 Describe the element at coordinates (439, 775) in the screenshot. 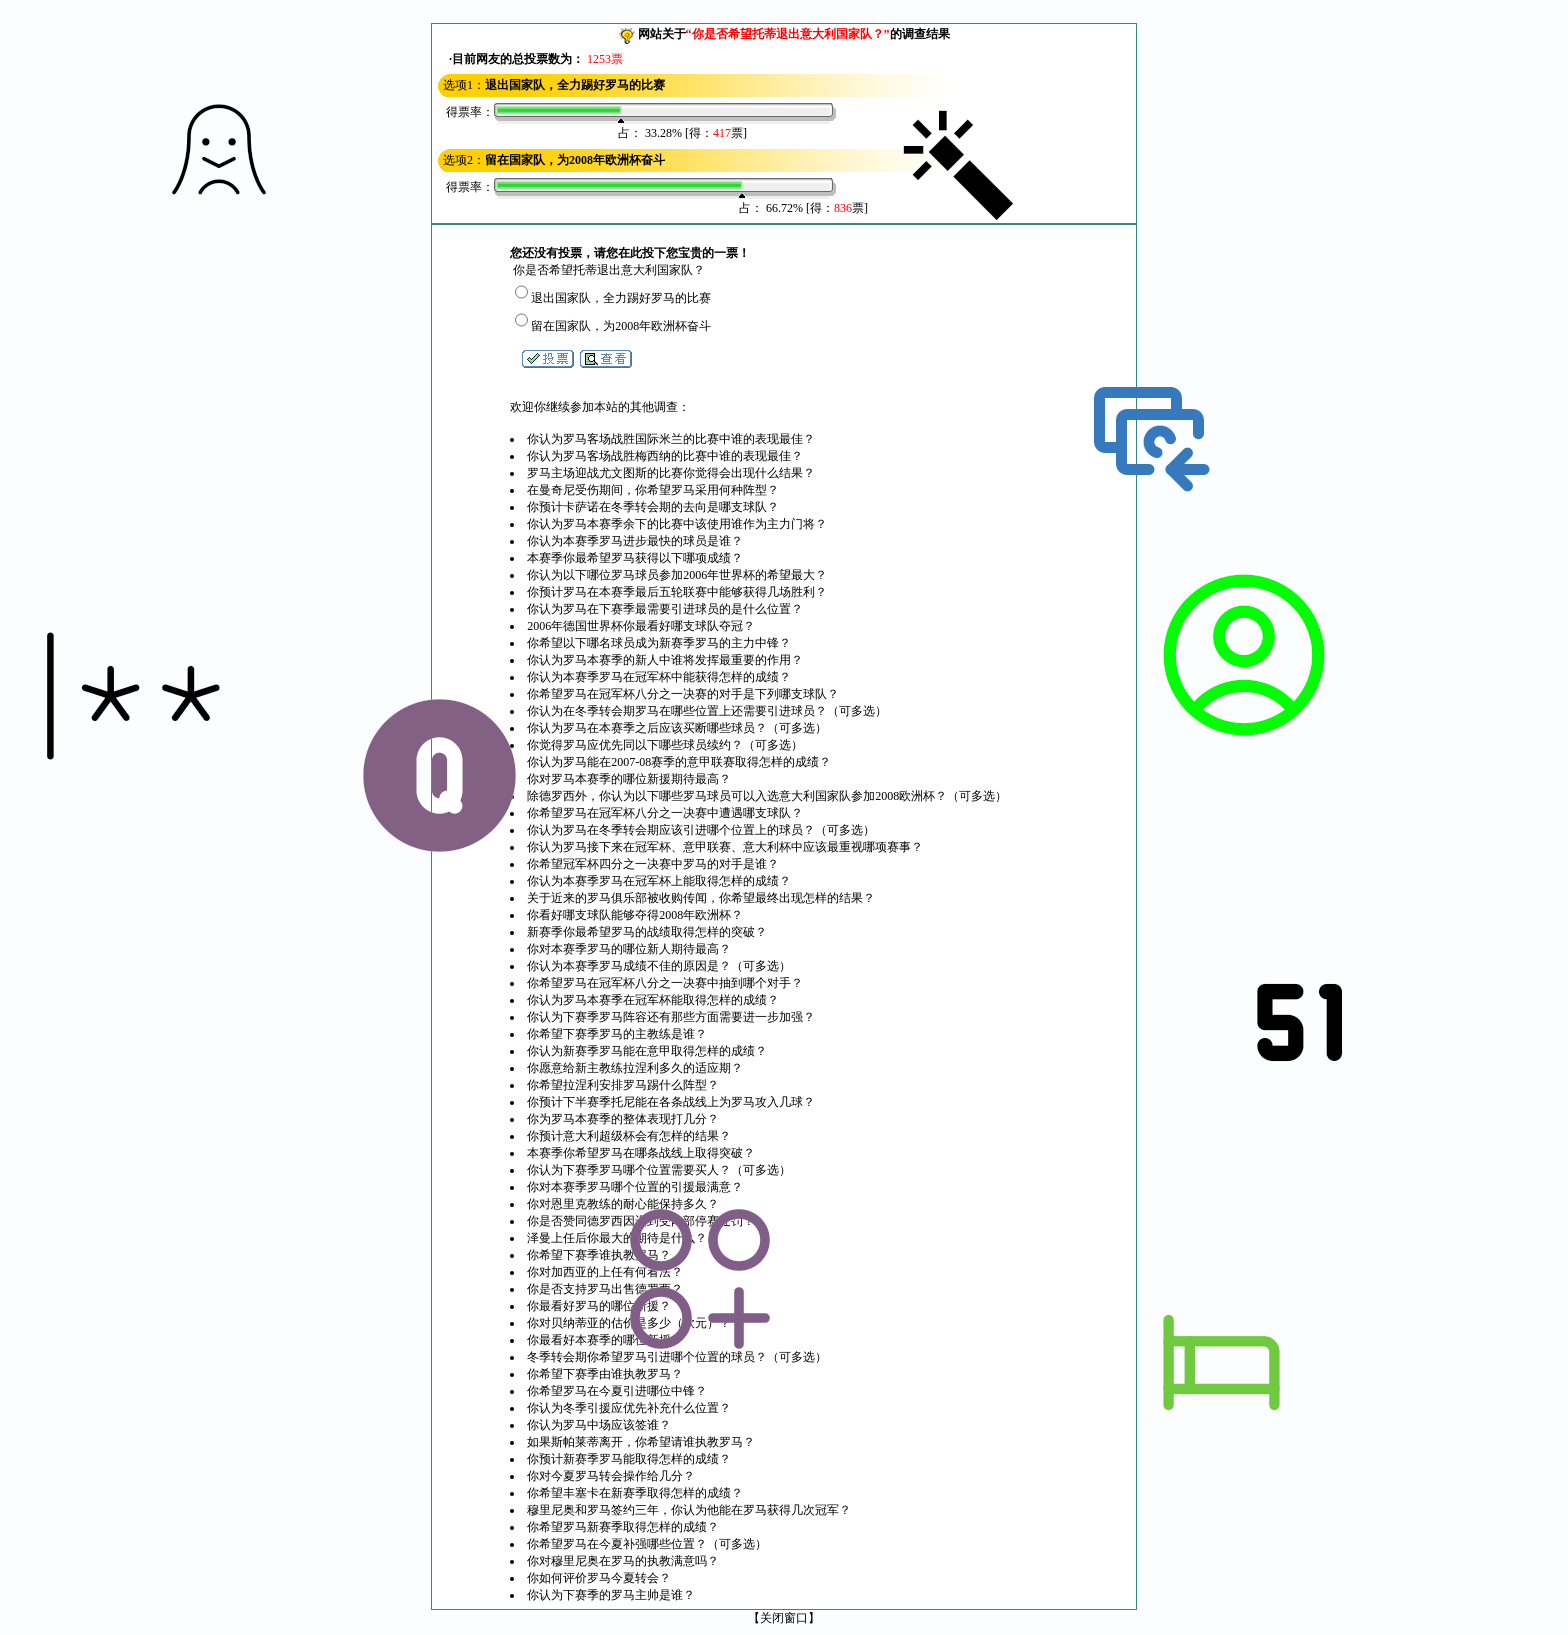

I see `indicates a "Q" category or label` at that location.